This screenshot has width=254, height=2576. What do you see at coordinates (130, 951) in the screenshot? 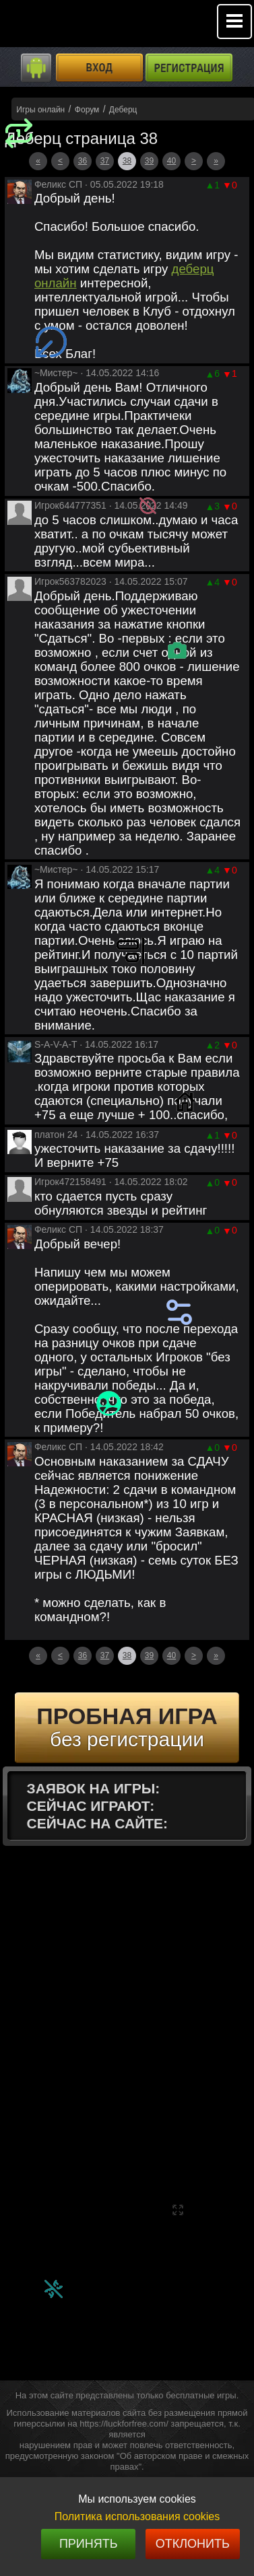
I see `align items to the bottom edge` at bounding box center [130, 951].